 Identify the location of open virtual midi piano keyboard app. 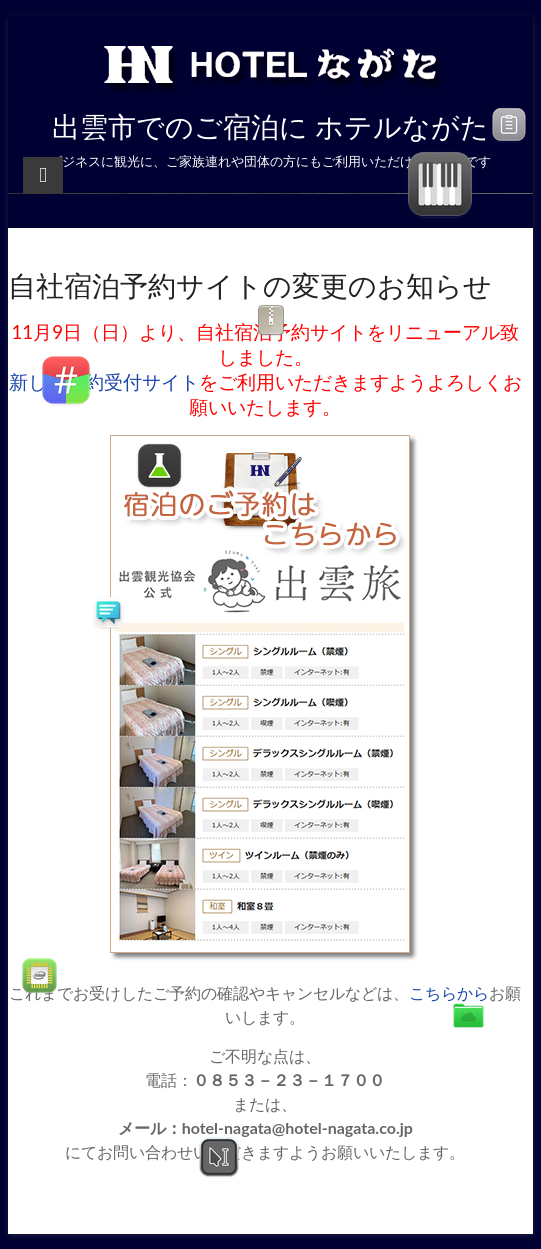
(440, 184).